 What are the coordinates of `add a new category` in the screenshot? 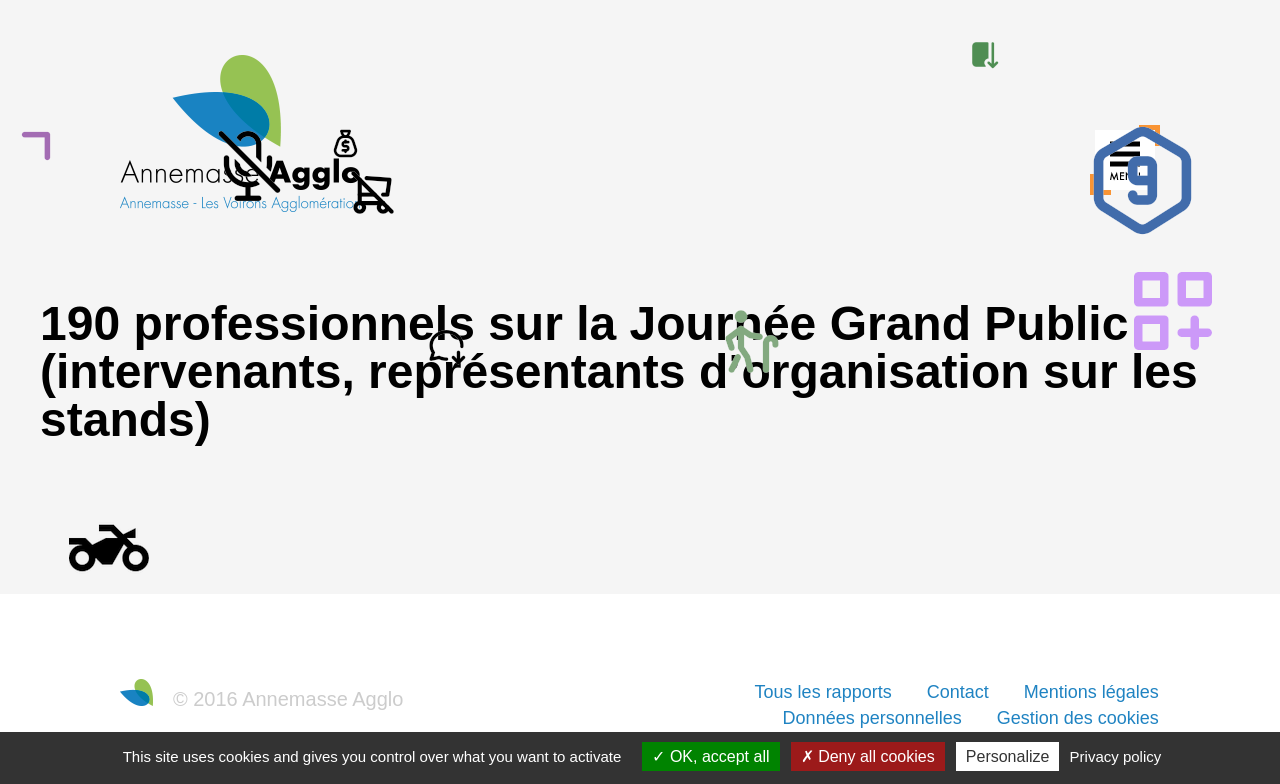 It's located at (1173, 311).